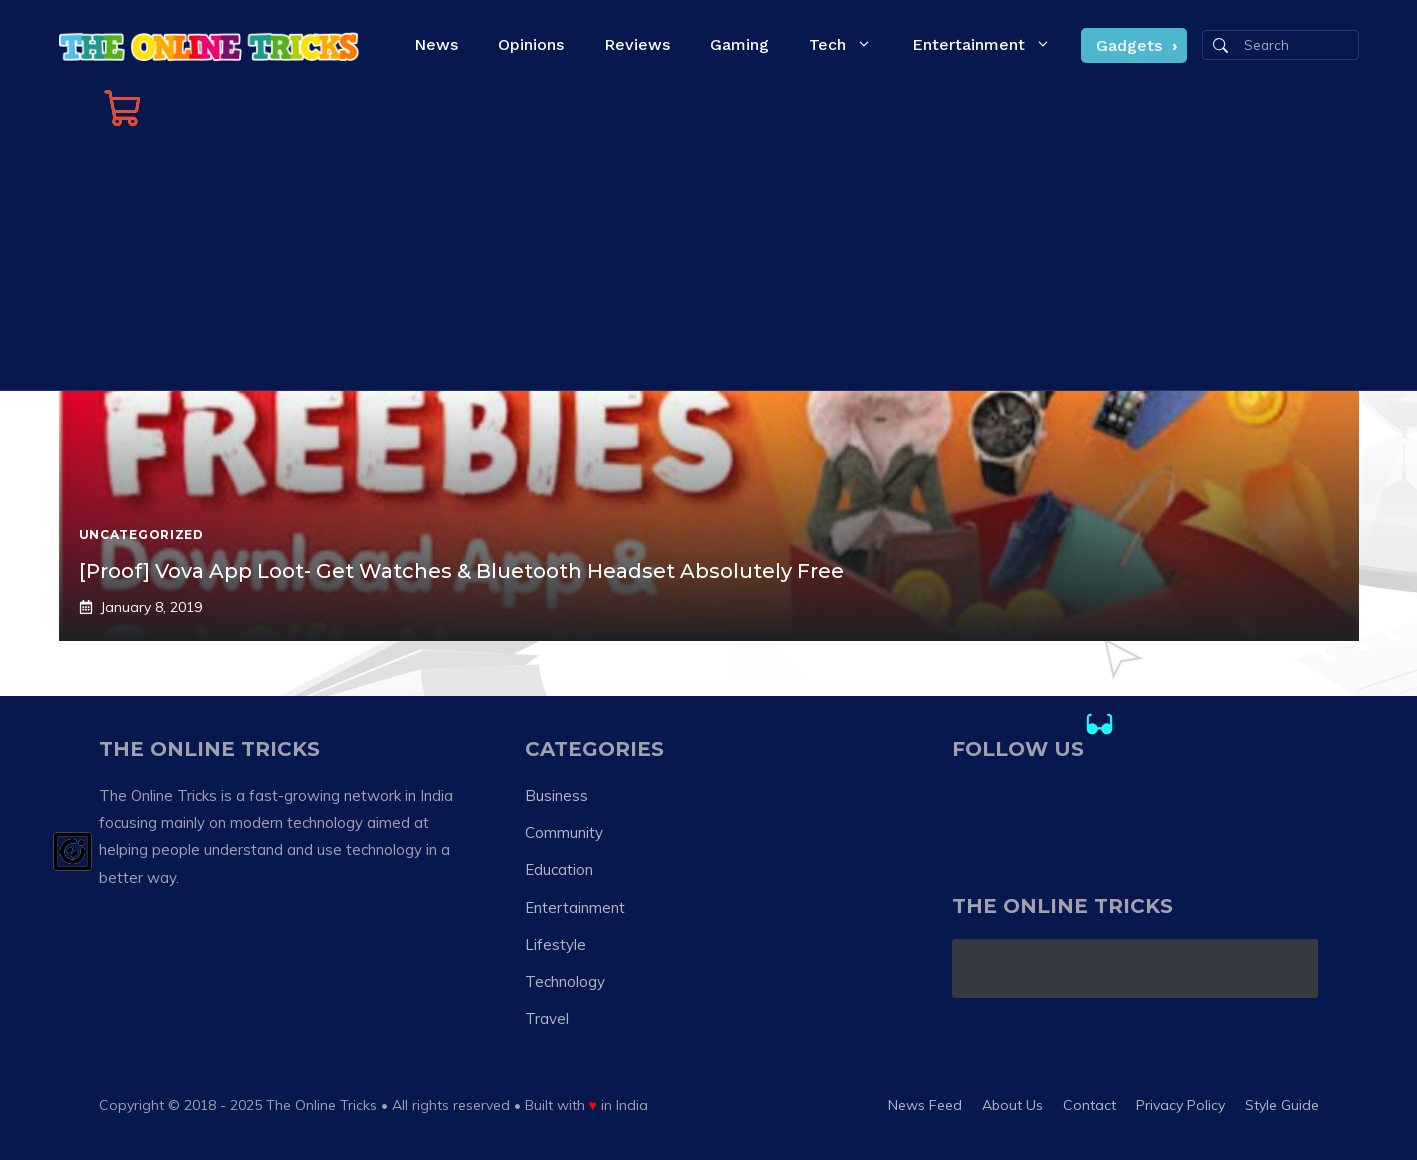 The width and height of the screenshot is (1417, 1160). What do you see at coordinates (123, 109) in the screenshot?
I see `view your shopping cart` at bounding box center [123, 109].